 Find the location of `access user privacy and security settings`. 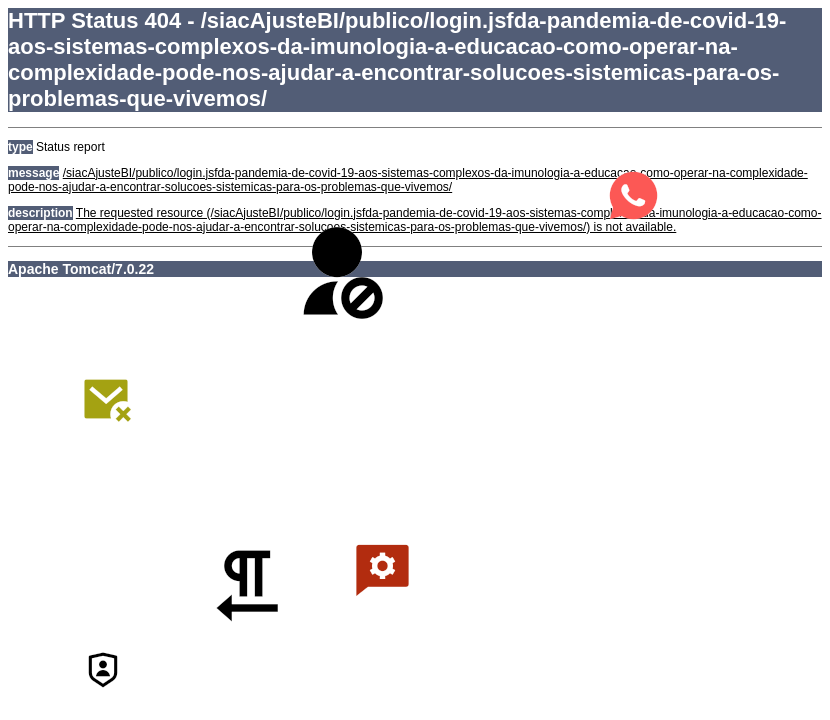

access user privacy and security settings is located at coordinates (103, 670).